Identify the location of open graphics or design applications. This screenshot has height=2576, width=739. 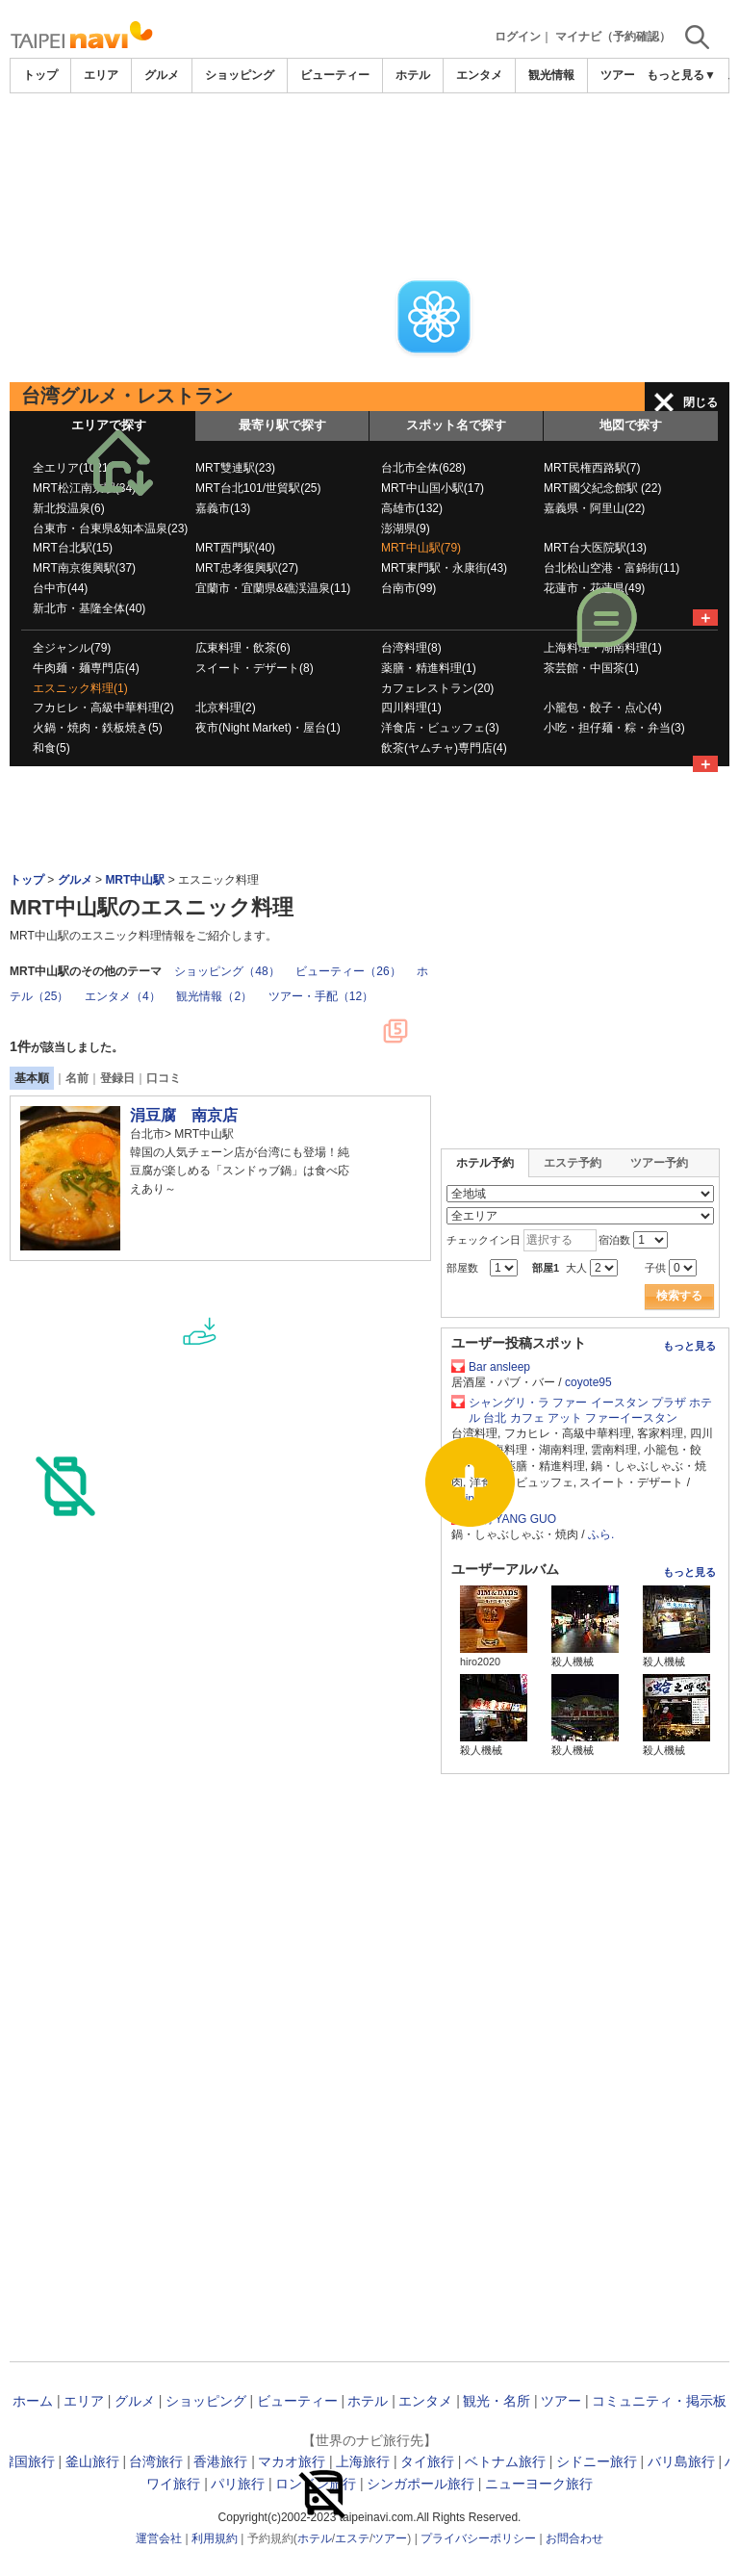
(434, 317).